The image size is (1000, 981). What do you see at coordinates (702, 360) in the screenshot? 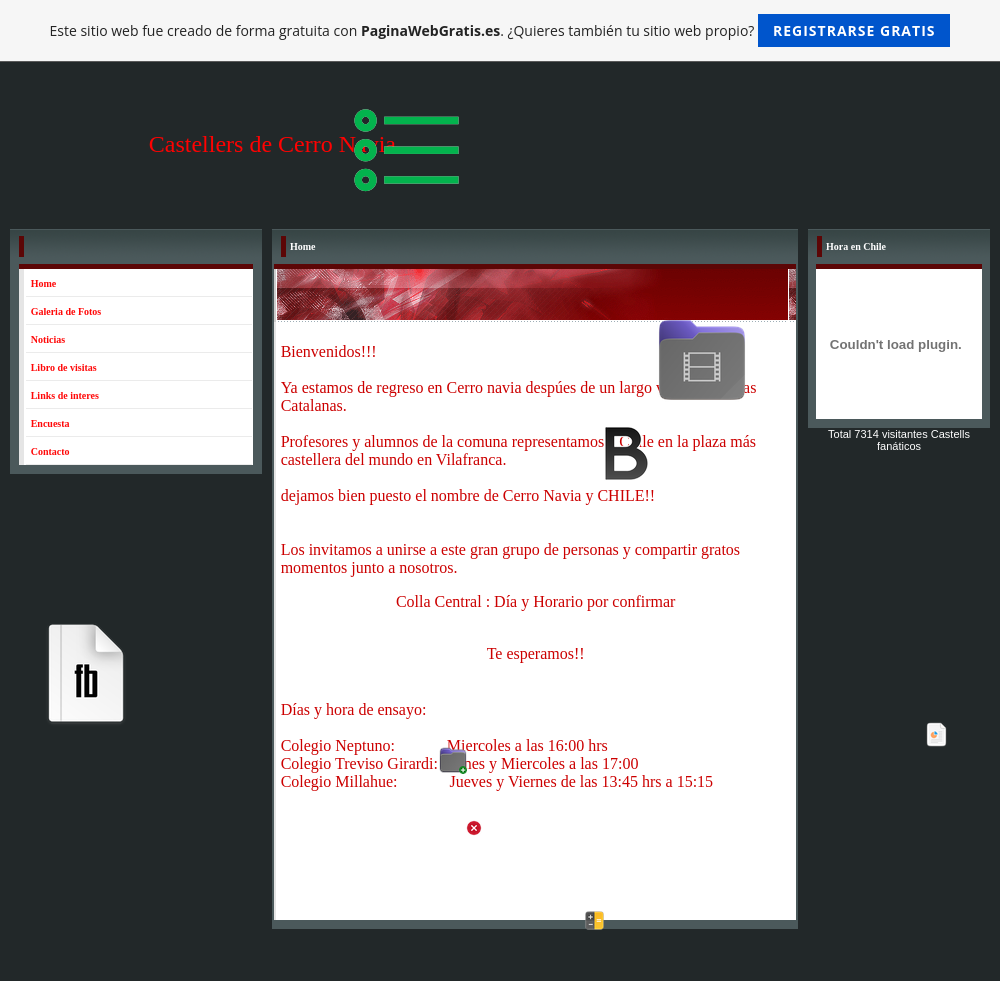
I see `open your videos folder` at bounding box center [702, 360].